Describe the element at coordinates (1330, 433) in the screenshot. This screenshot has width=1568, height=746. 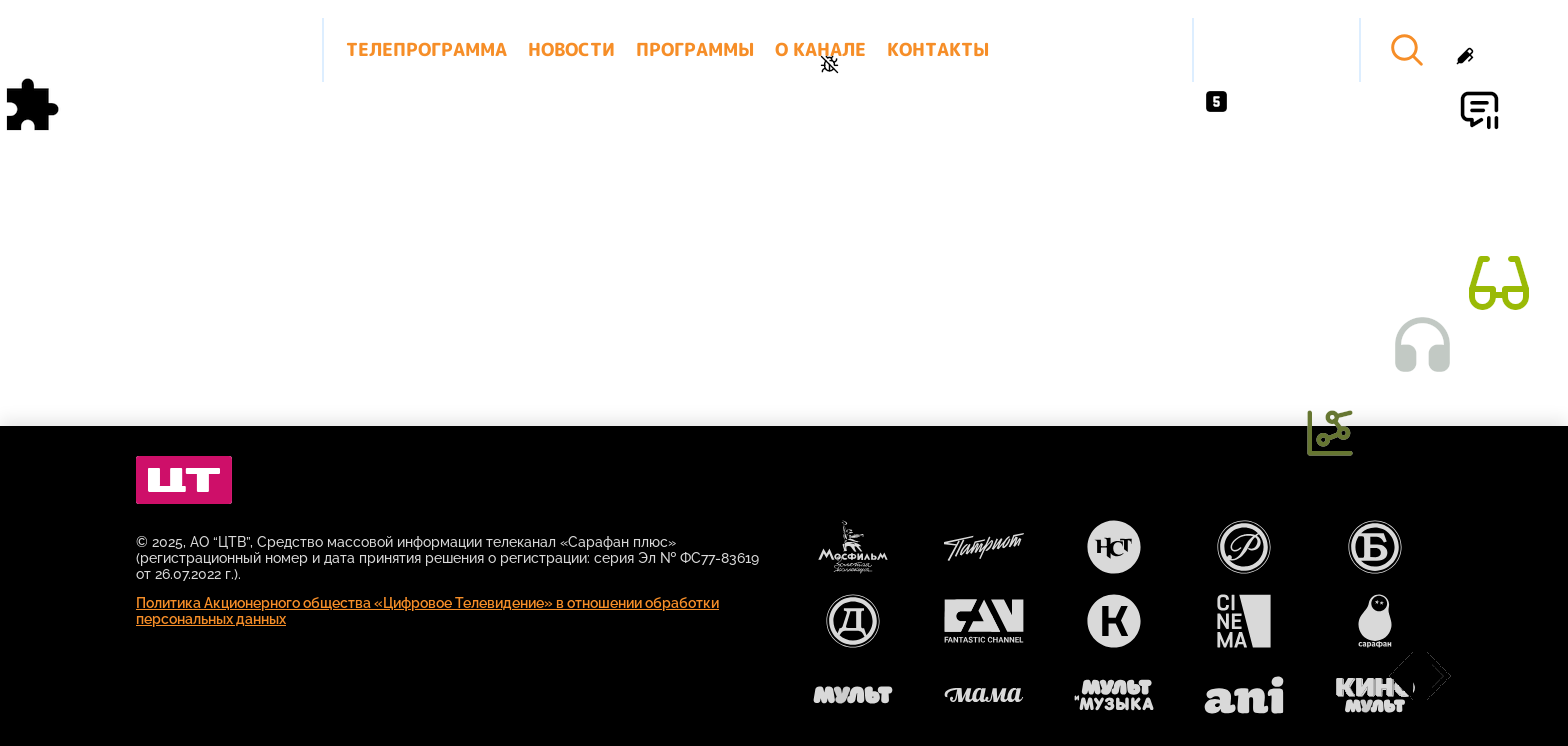
I see `view scatter plot data visualization` at that location.